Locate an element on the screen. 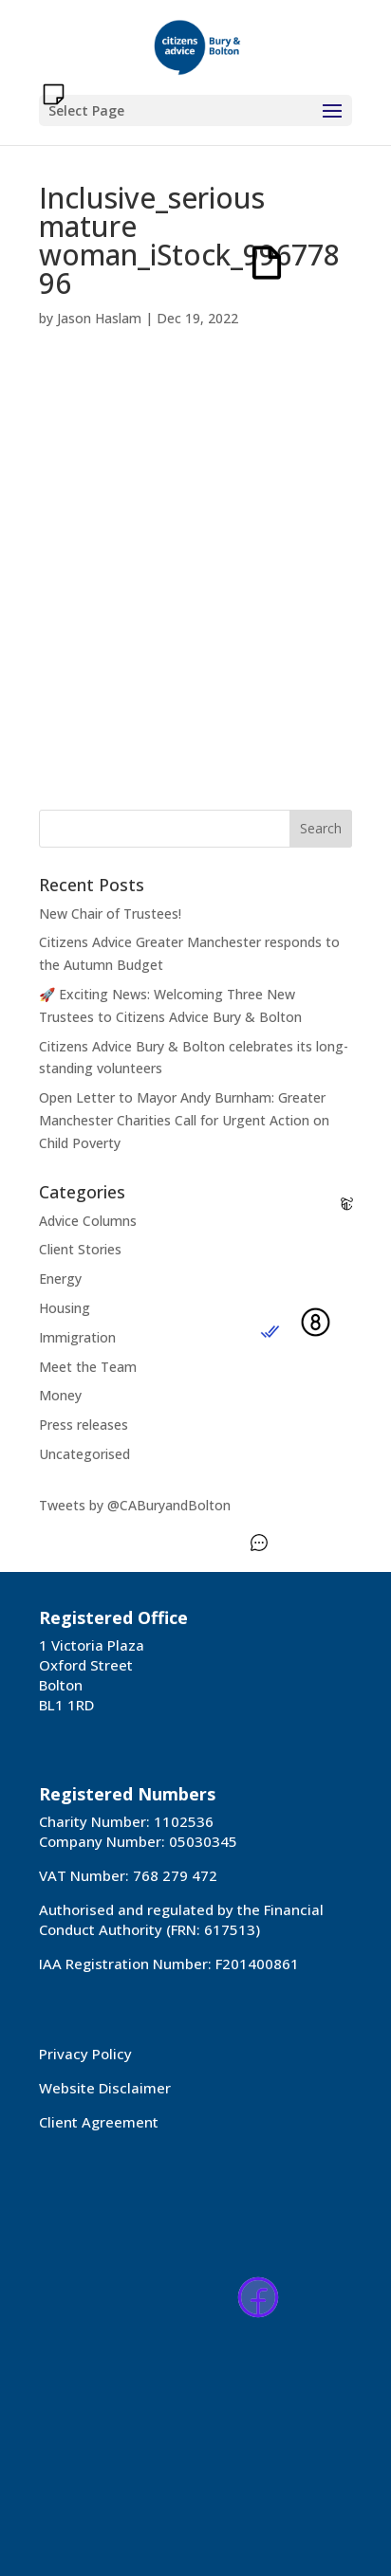 The width and height of the screenshot is (391, 2576). indicates step 8 in a multi-step process is located at coordinates (315, 1322).